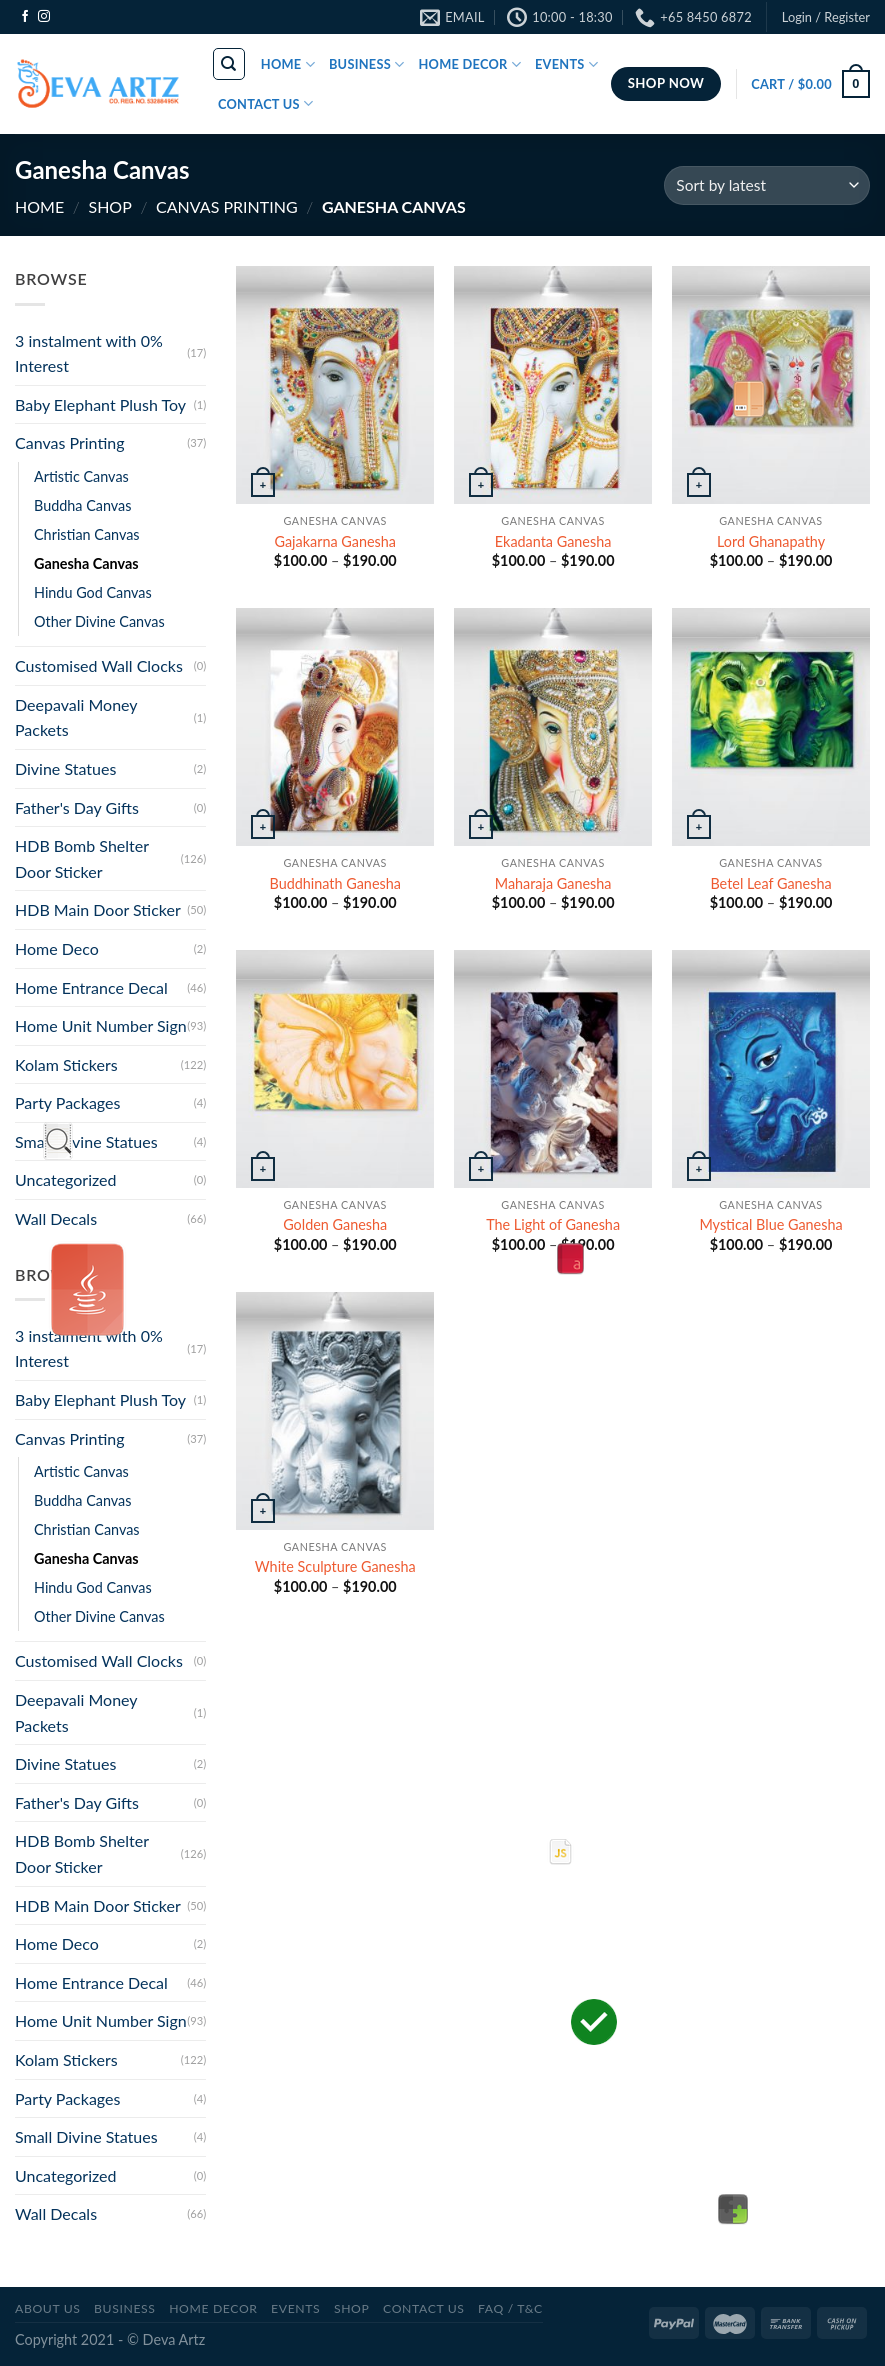 This screenshot has width=885, height=2366. Describe the element at coordinates (594, 2022) in the screenshot. I see `confirm or accept a calculation` at that location.